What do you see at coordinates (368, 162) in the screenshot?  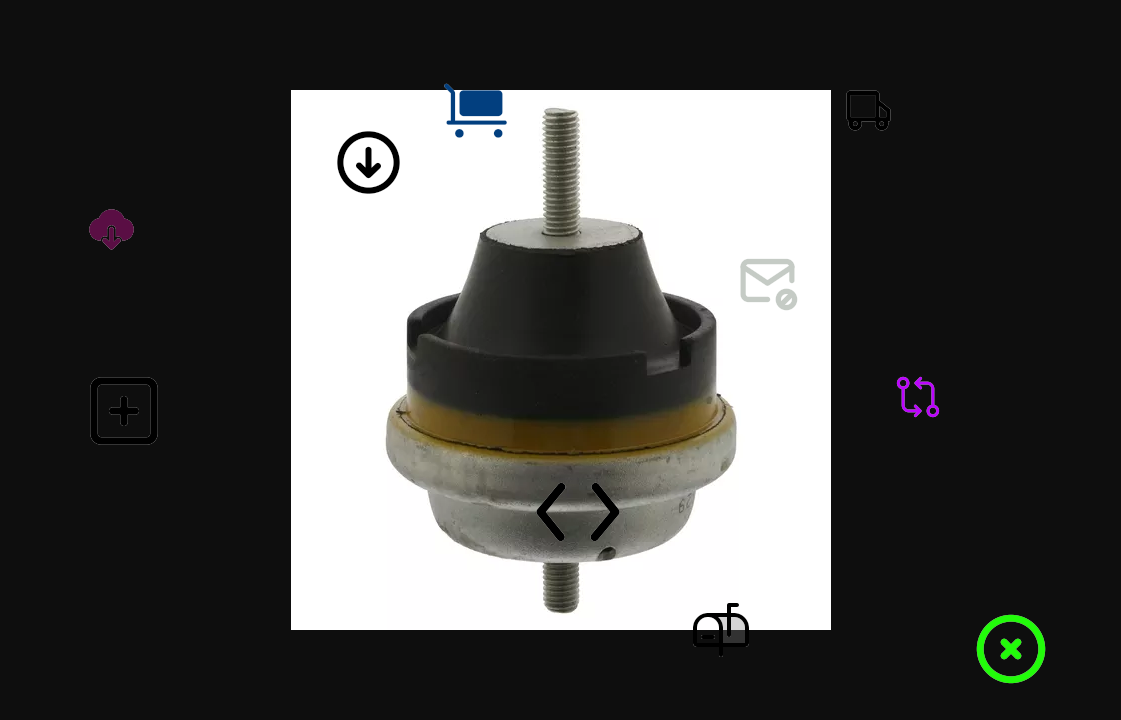 I see `download a file or content` at bounding box center [368, 162].